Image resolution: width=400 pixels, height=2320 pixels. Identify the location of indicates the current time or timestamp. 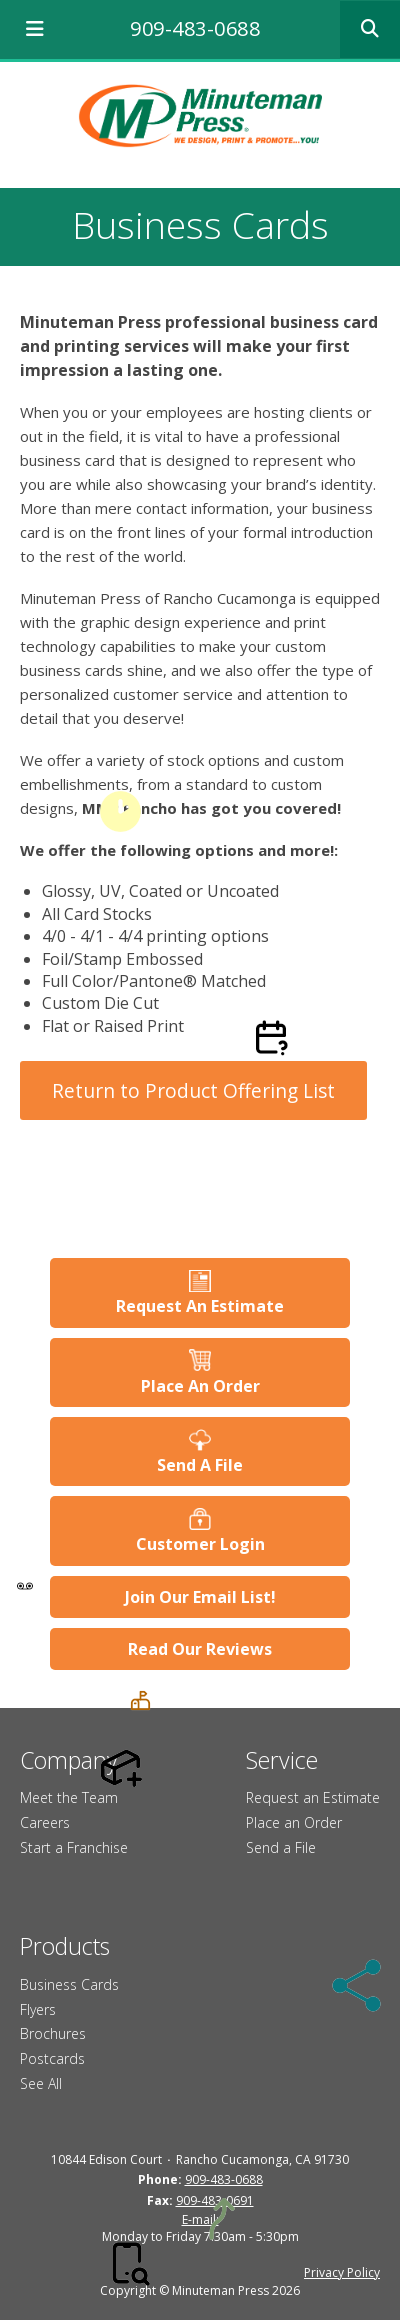
(120, 811).